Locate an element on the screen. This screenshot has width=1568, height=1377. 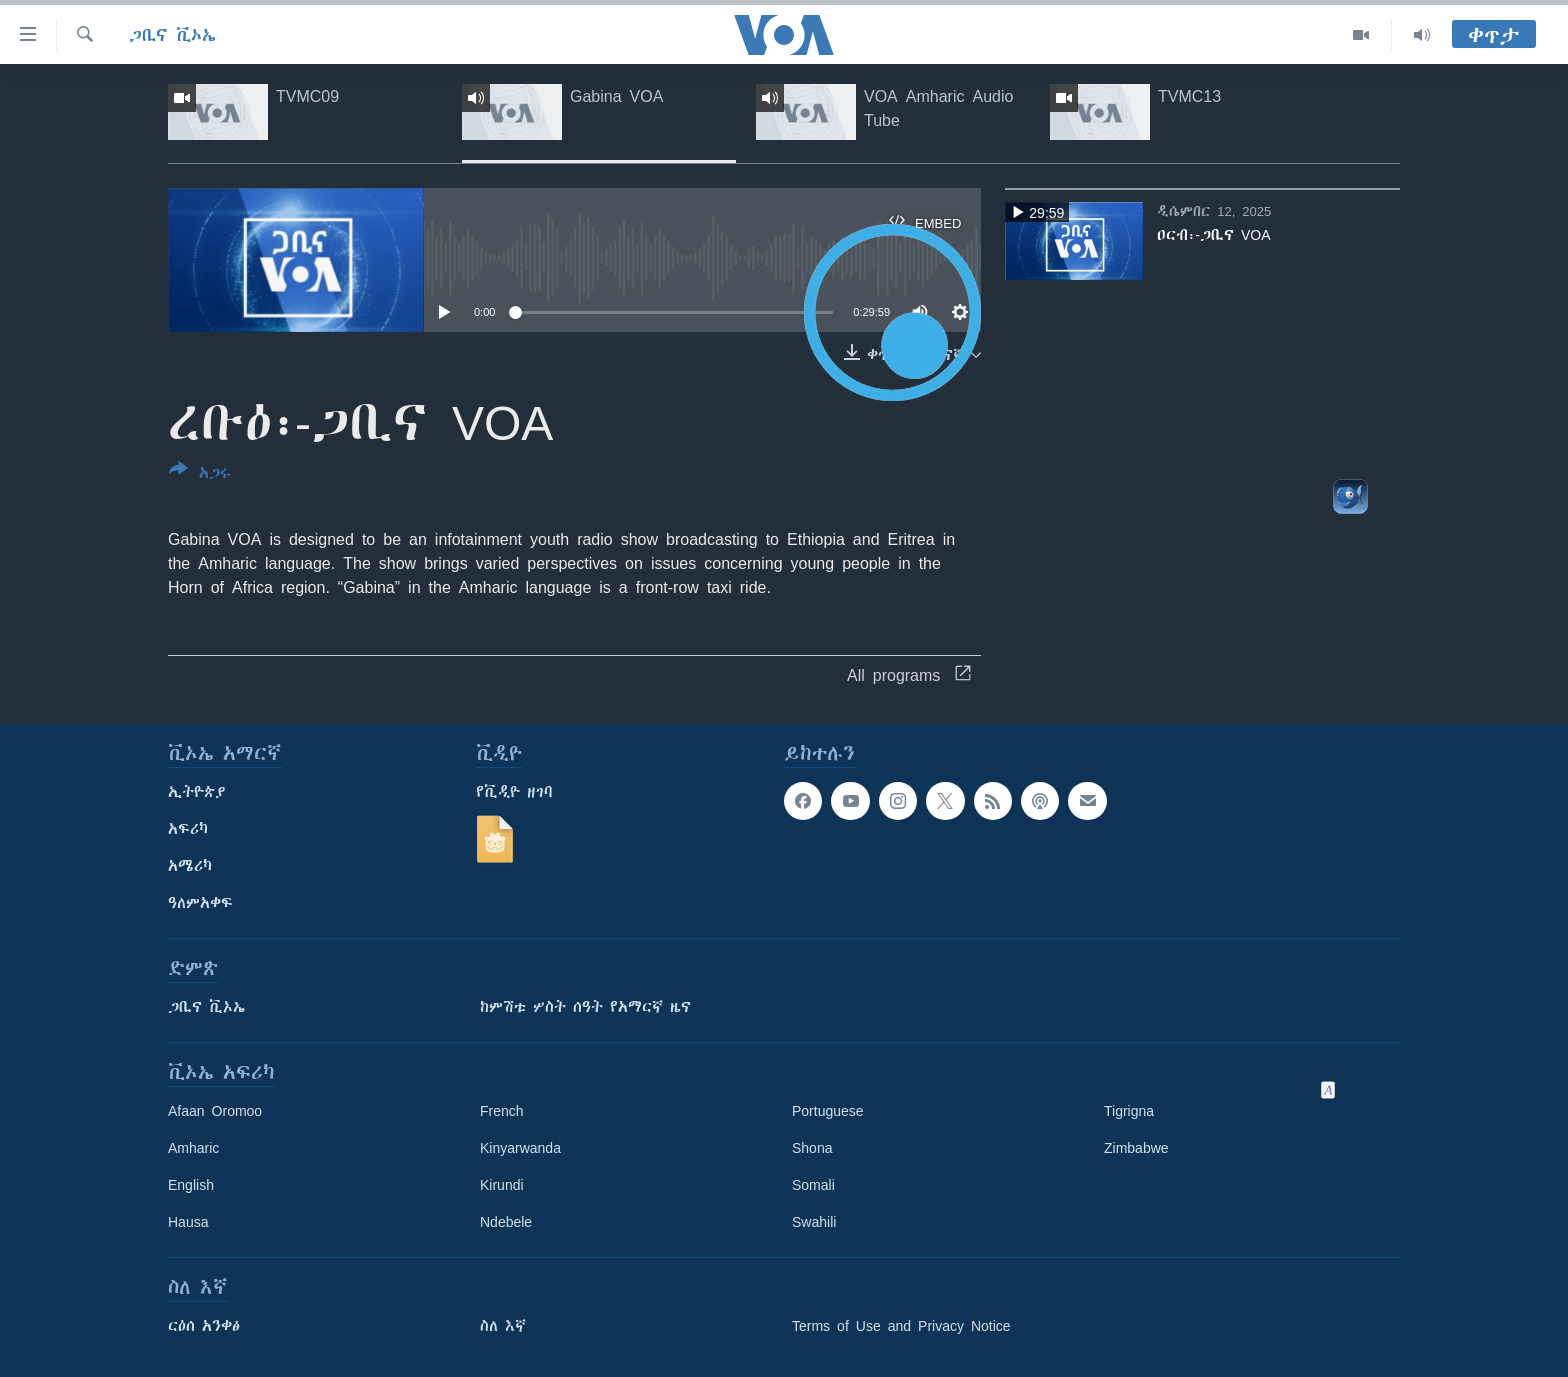
godot engine resource file is located at coordinates (495, 840).